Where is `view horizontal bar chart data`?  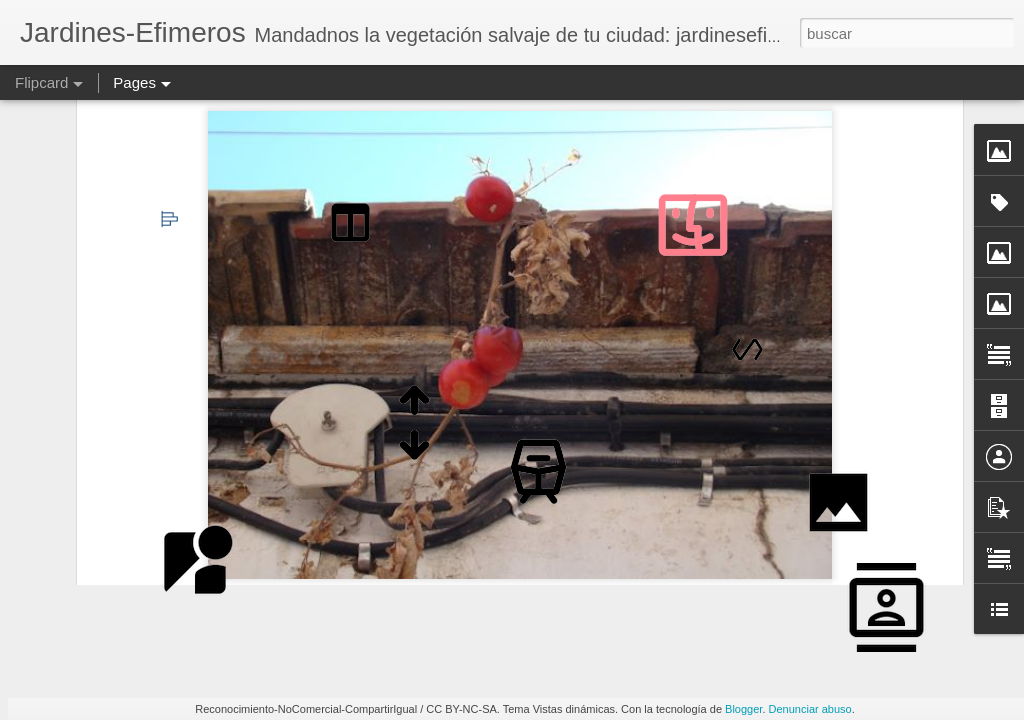
view horizontal bar chart data is located at coordinates (169, 219).